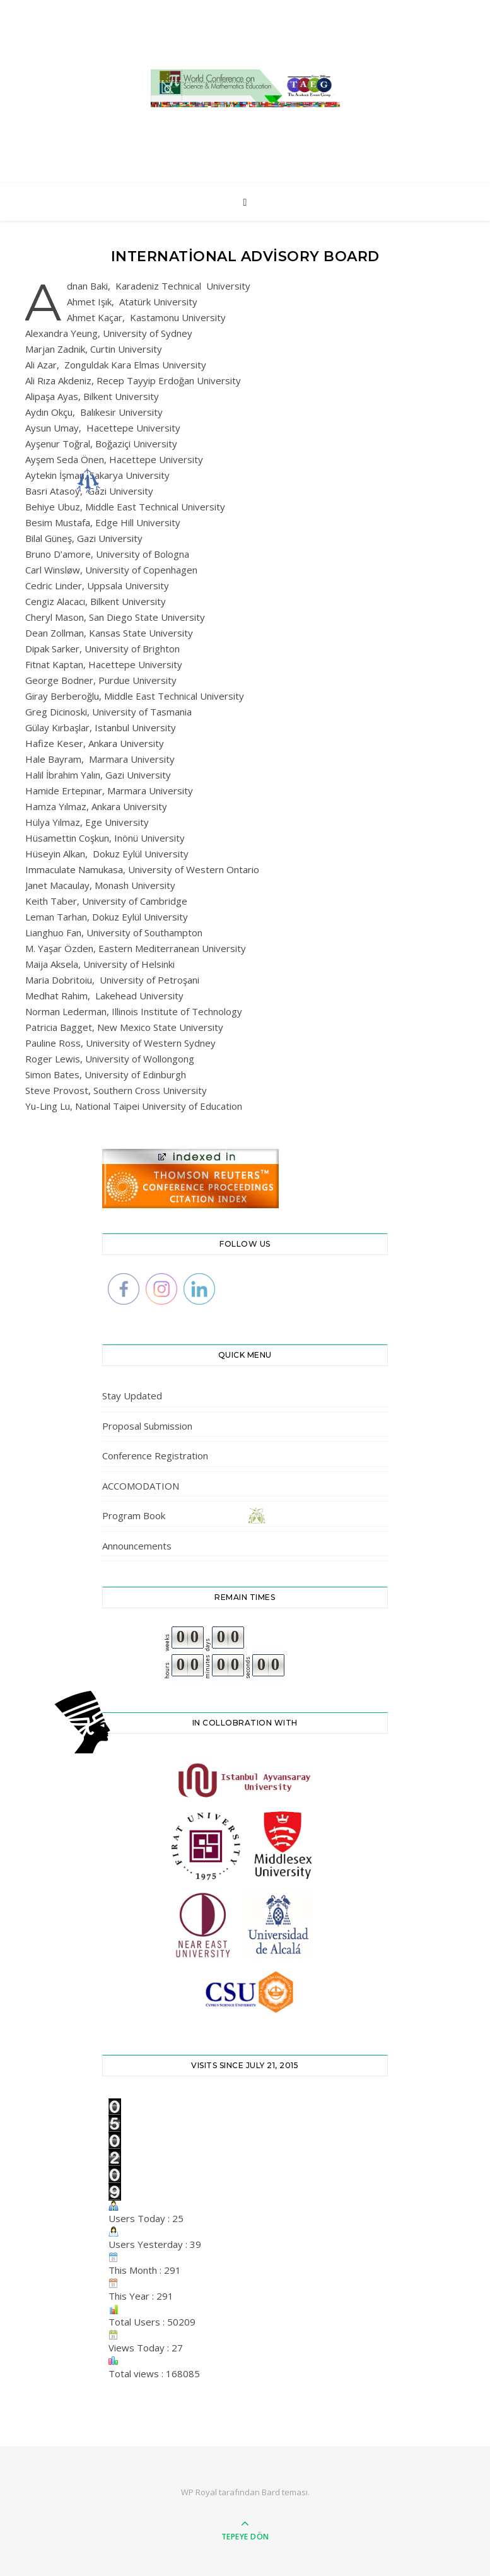 This screenshot has height=2576, width=490. Describe the element at coordinates (257, 1515) in the screenshot. I see `access goblin camp location in game` at that location.